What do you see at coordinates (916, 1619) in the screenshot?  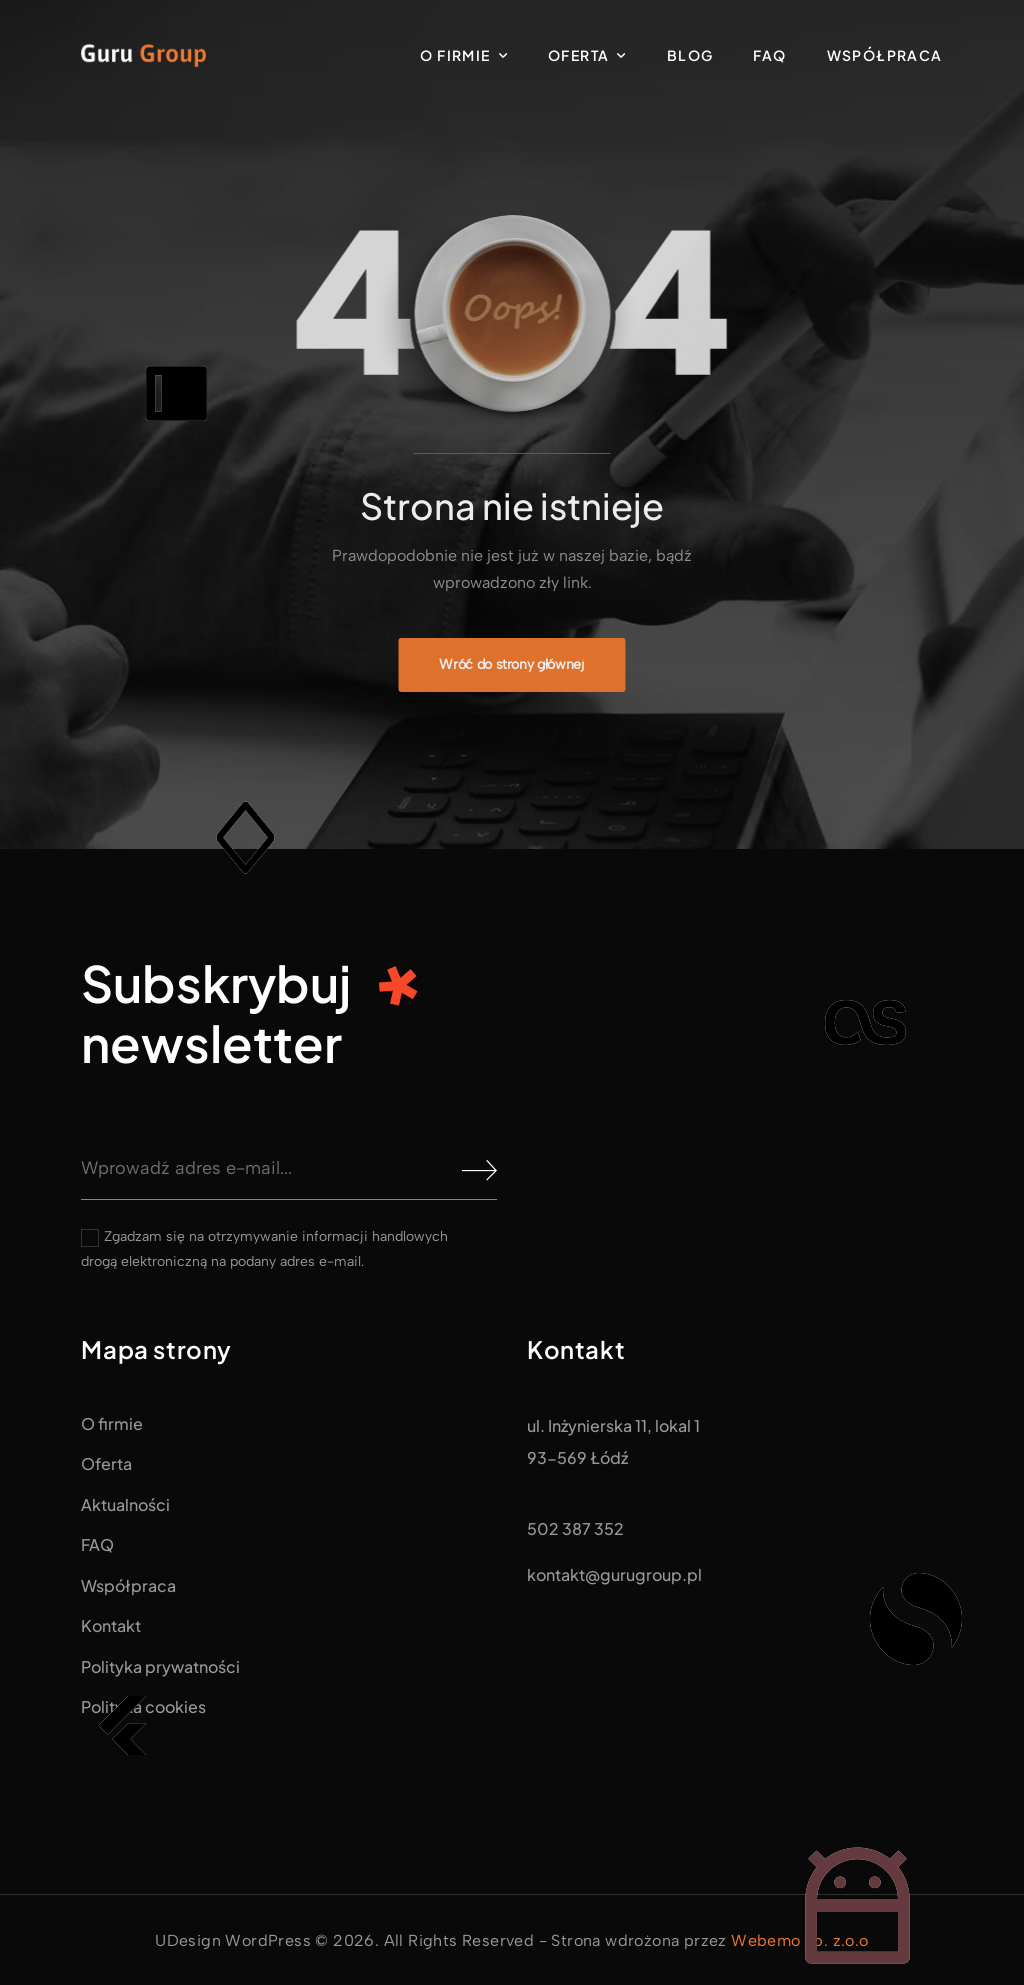 I see `open simplenote app` at bounding box center [916, 1619].